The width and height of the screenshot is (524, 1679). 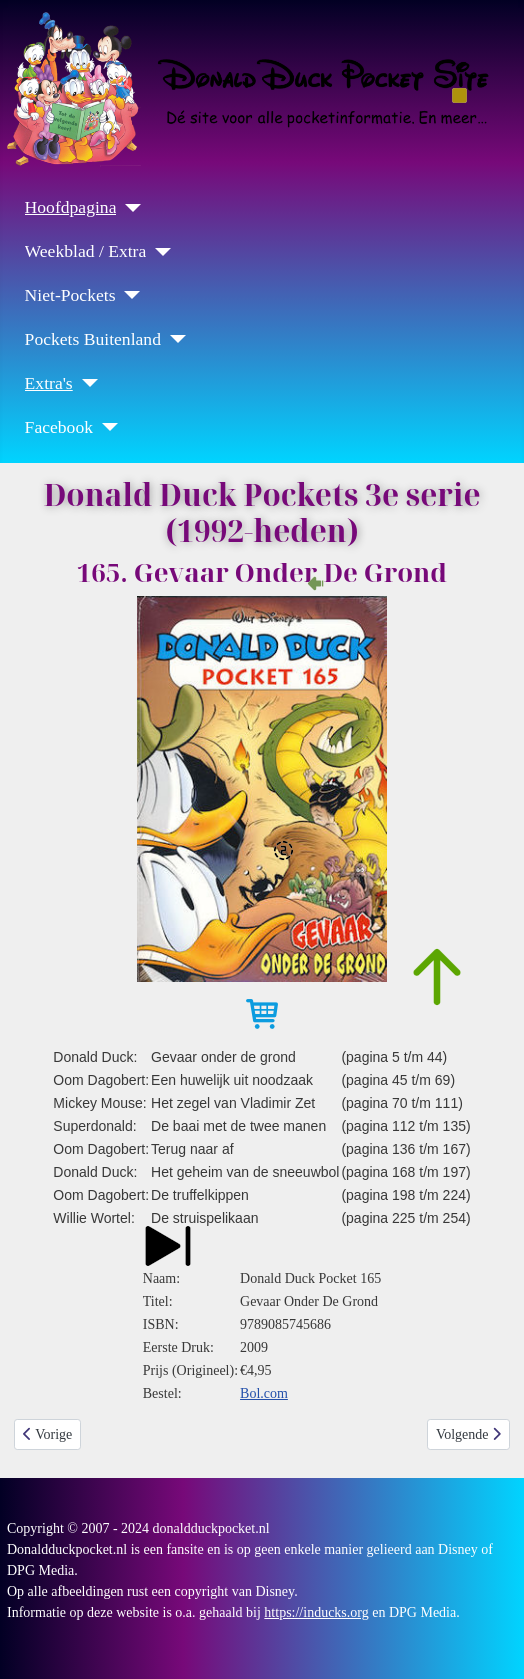 What do you see at coordinates (315, 583) in the screenshot?
I see `go back to the previous screen` at bounding box center [315, 583].